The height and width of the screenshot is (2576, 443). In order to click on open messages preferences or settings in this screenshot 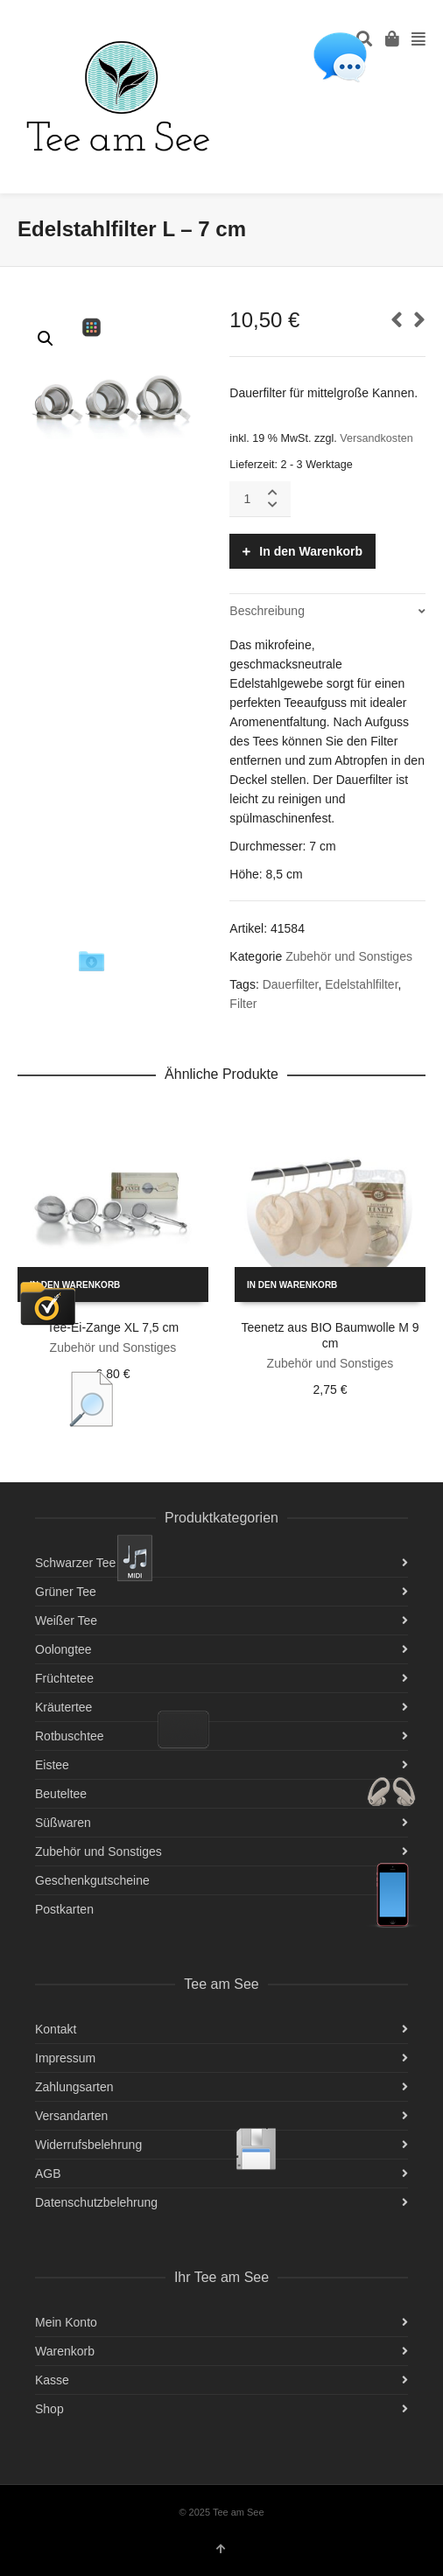, I will do `click(340, 56)`.